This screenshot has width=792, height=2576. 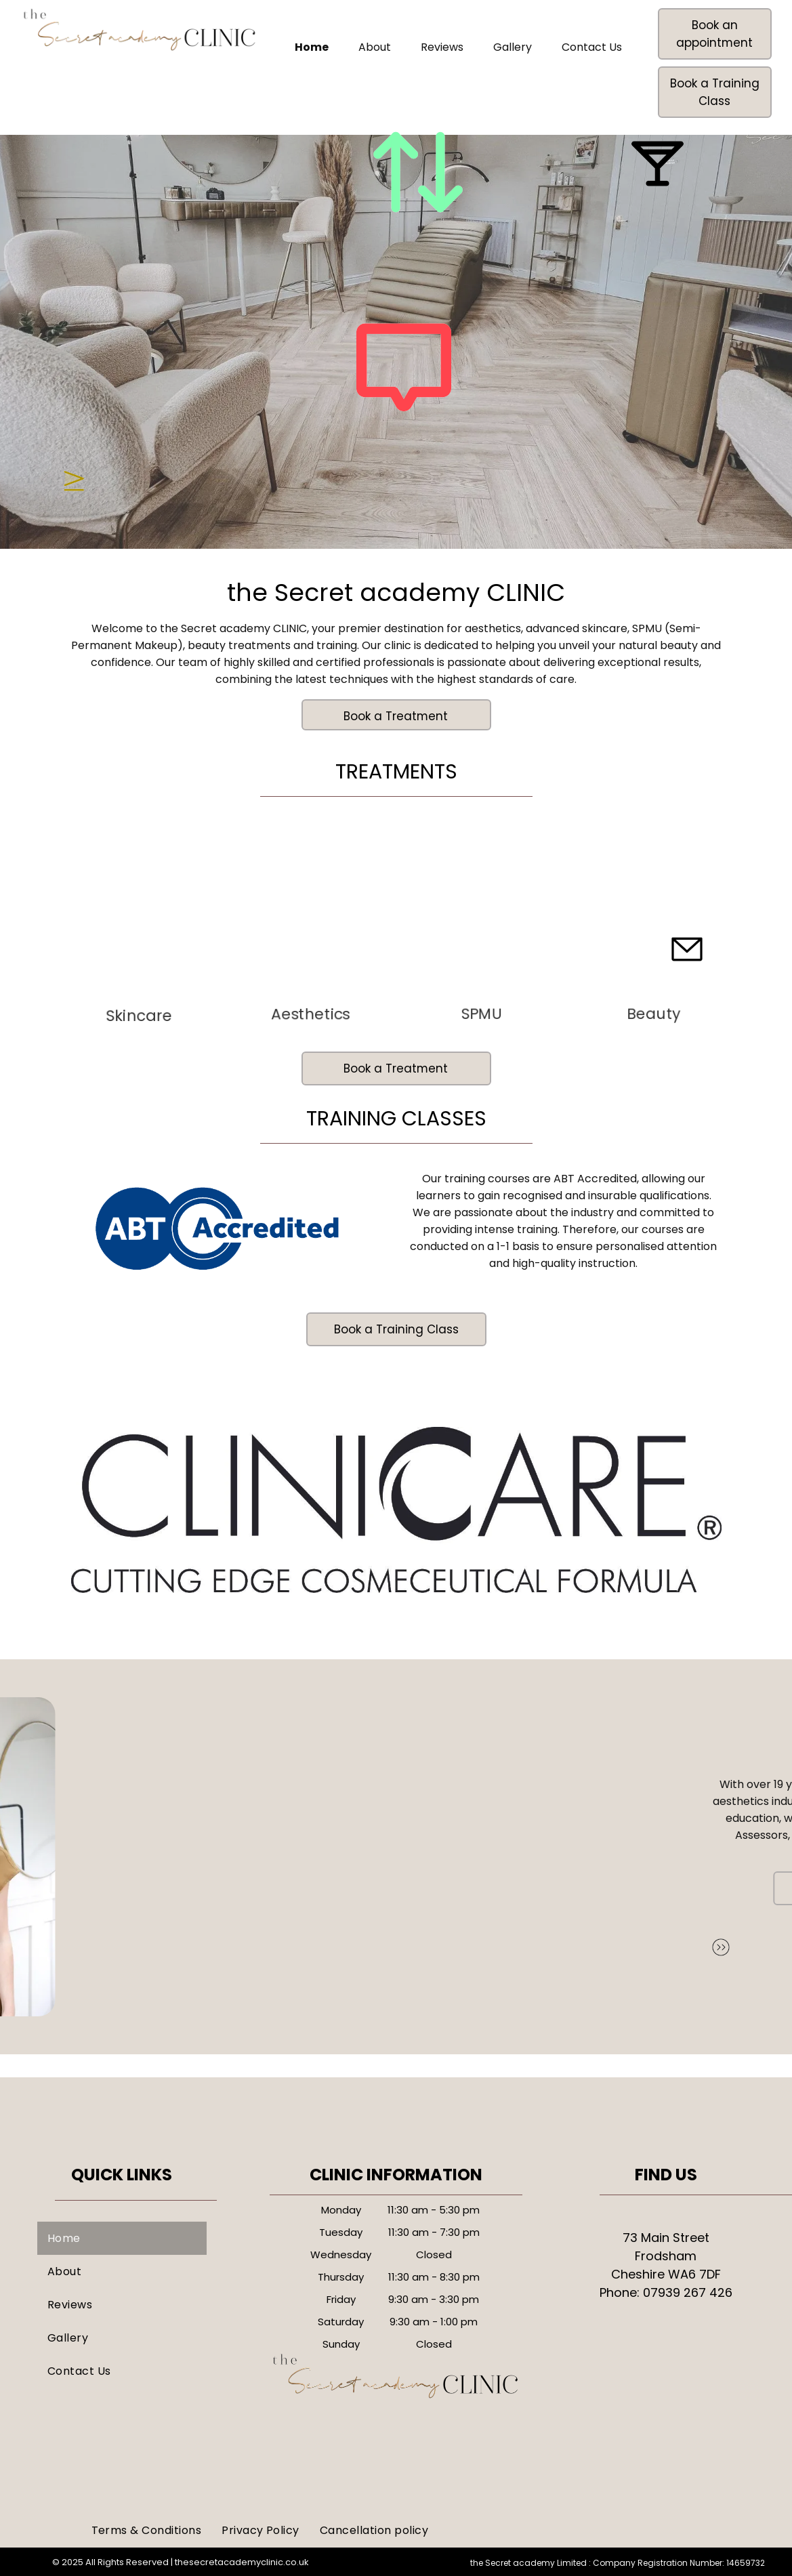 What do you see at coordinates (418, 172) in the screenshot?
I see `sort items in ascending or descending order` at bounding box center [418, 172].